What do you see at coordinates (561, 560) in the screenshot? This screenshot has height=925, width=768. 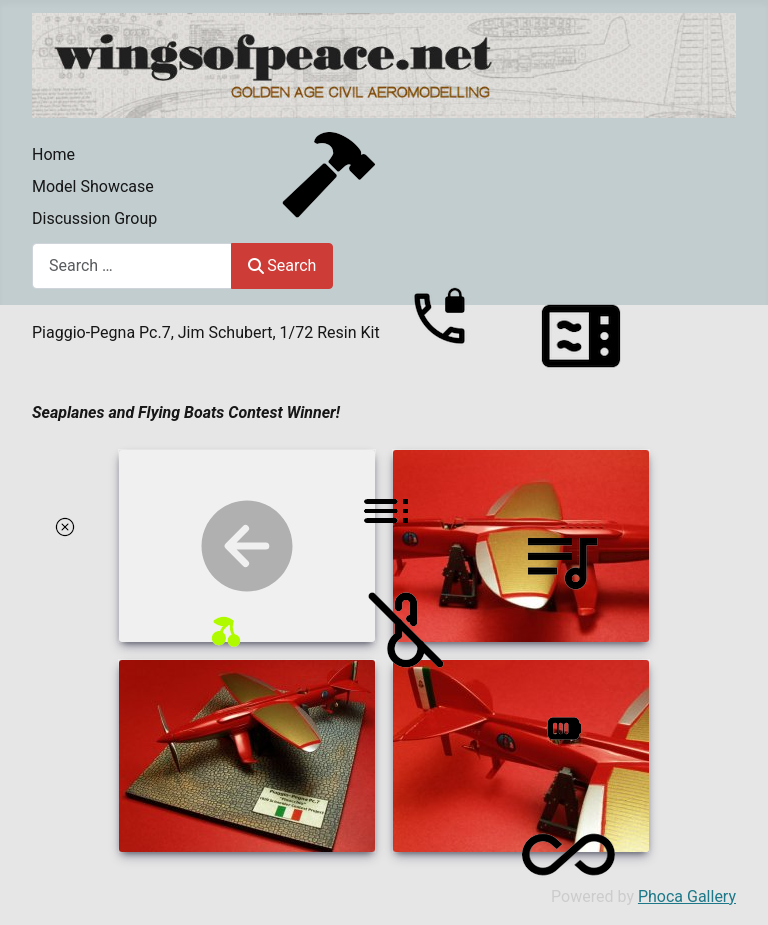 I see `view music queue or playlist` at bounding box center [561, 560].